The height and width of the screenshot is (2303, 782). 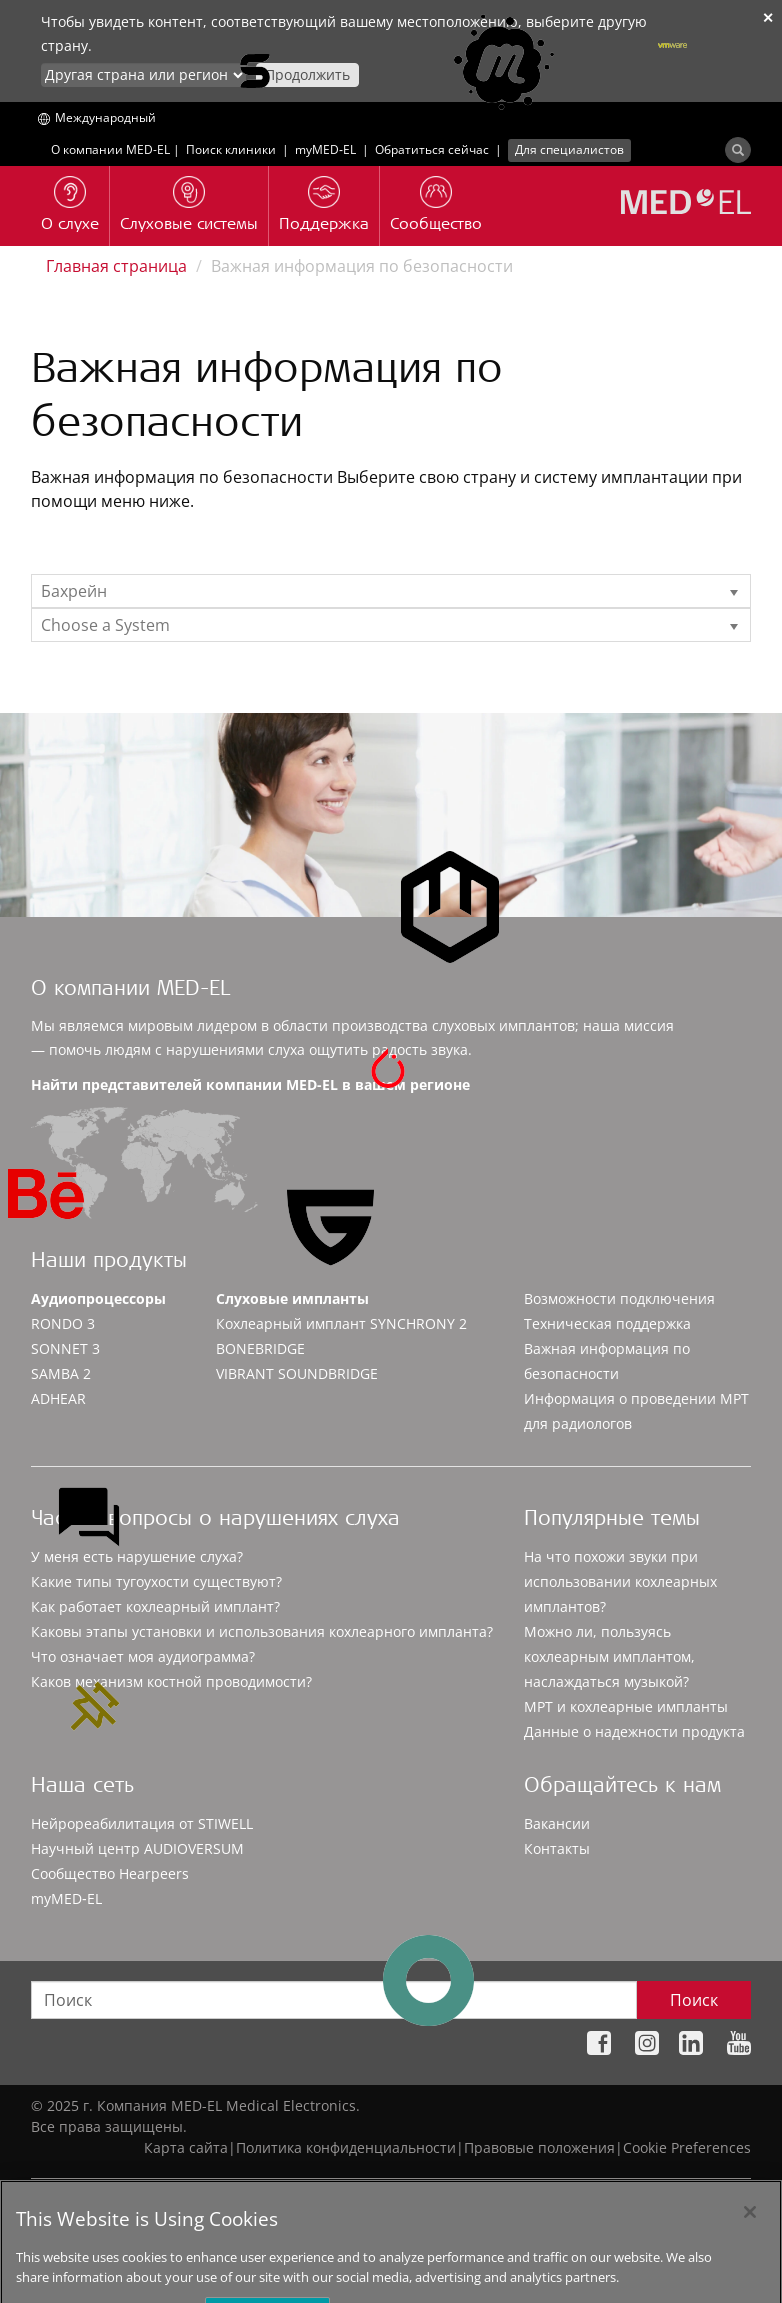 What do you see at coordinates (672, 45) in the screenshot?
I see `VMware application or service` at bounding box center [672, 45].